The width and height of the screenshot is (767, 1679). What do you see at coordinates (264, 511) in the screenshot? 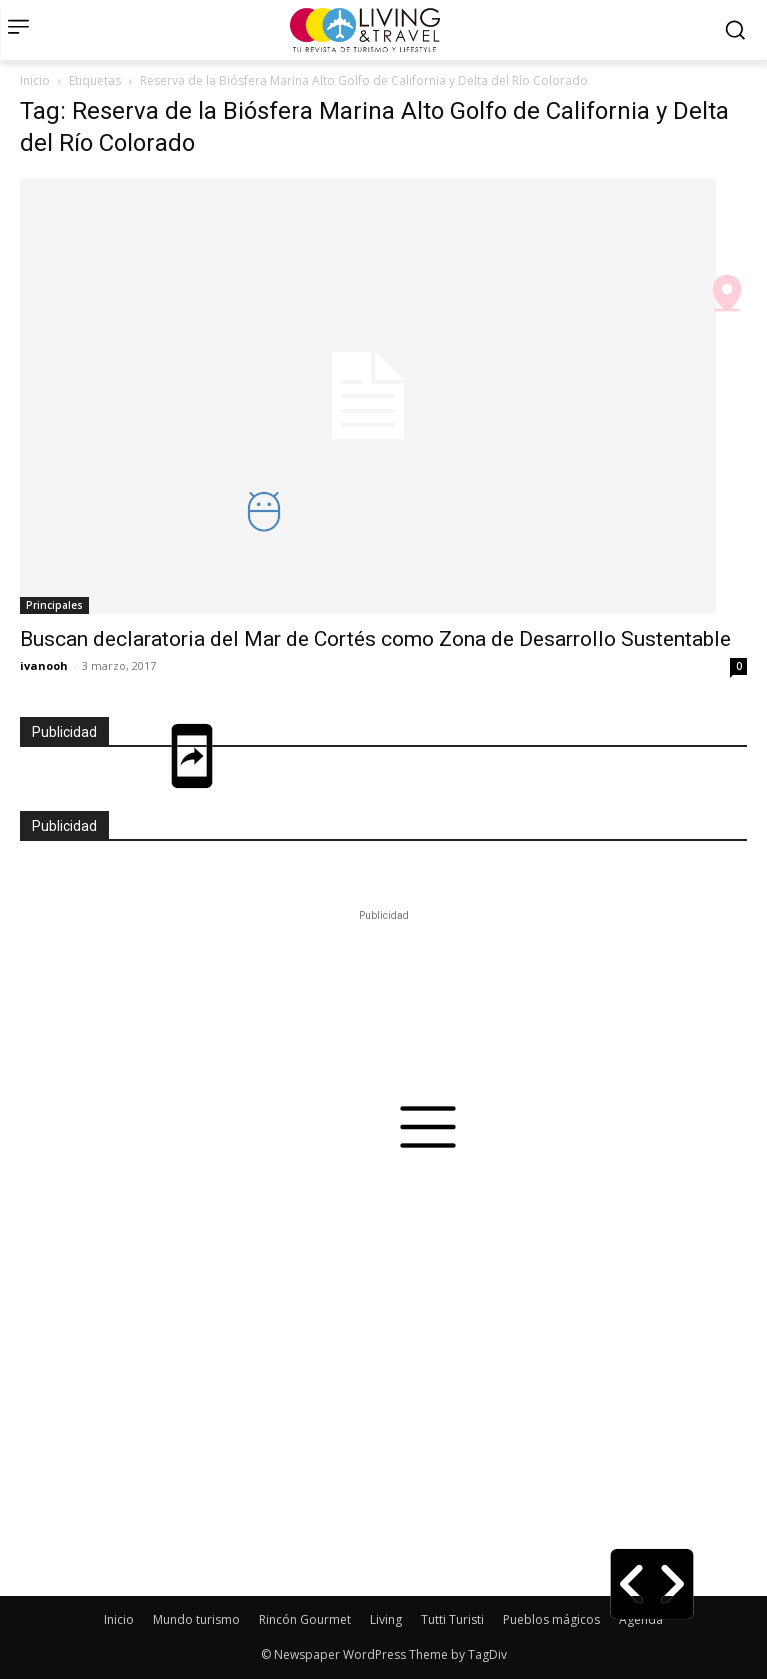
I see `android device or system settings` at bounding box center [264, 511].